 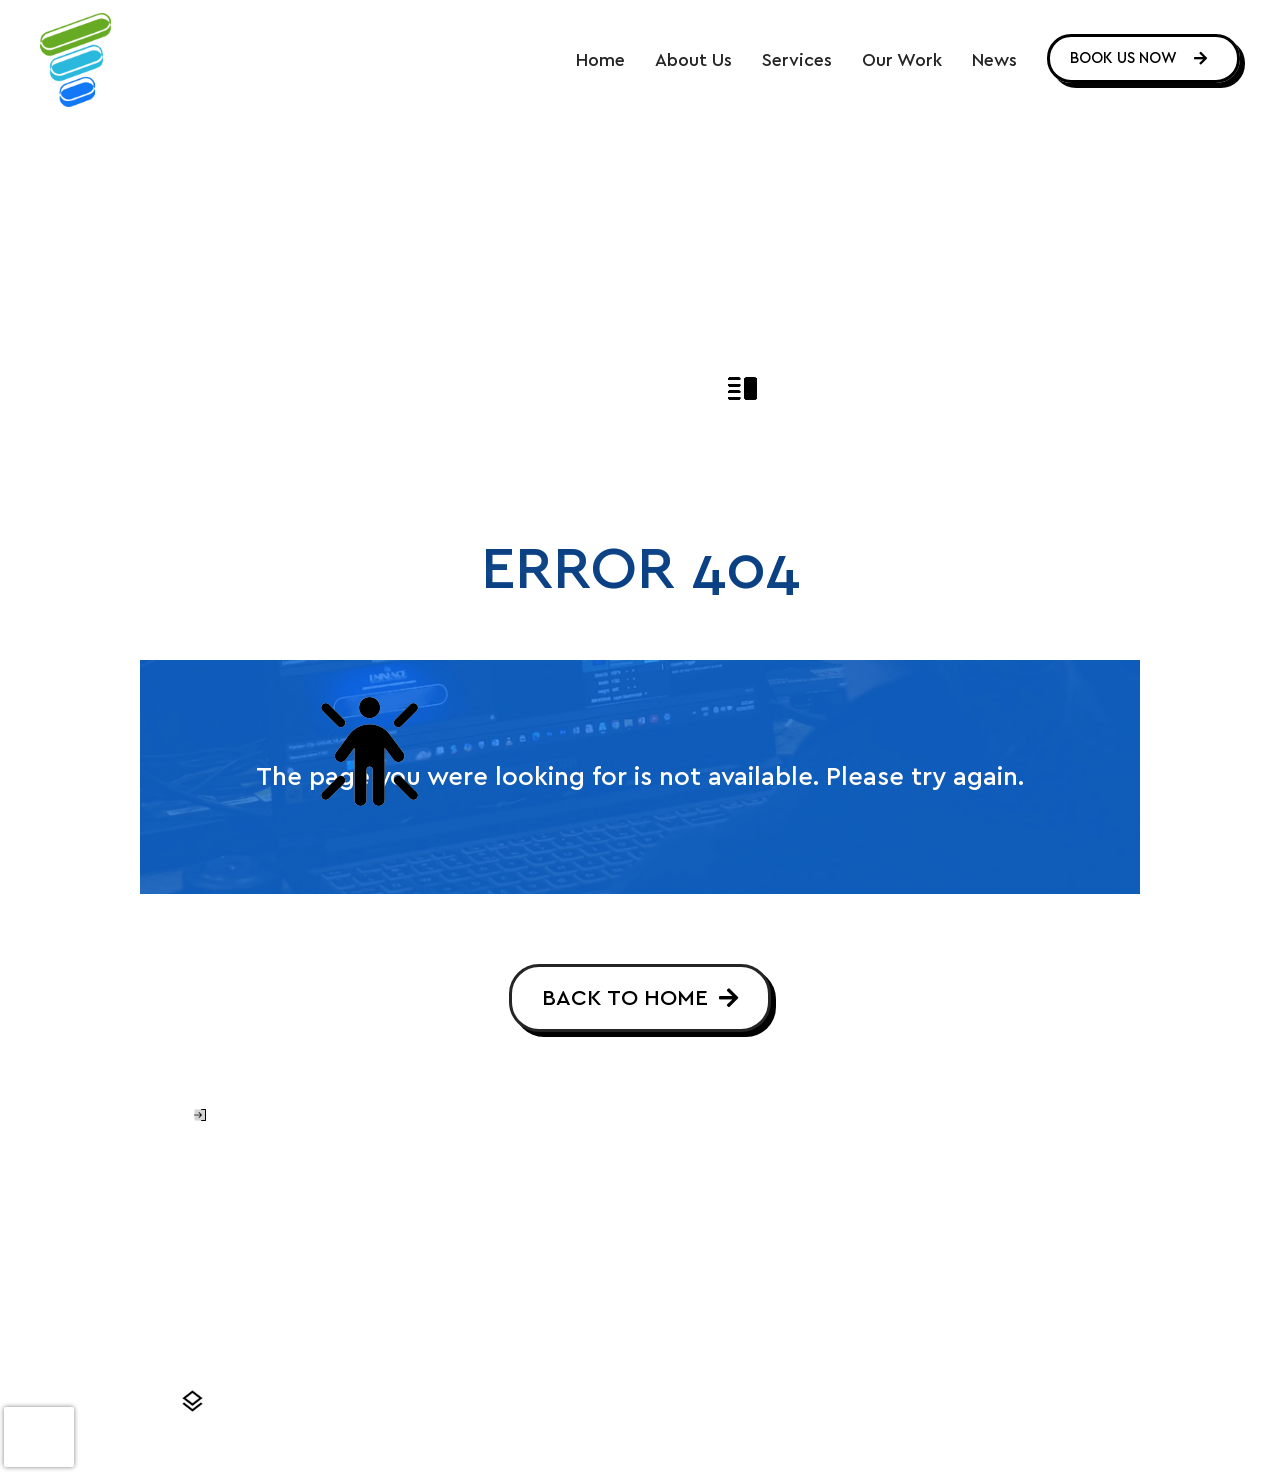 What do you see at coordinates (201, 1115) in the screenshot?
I see `sign in to your account` at bounding box center [201, 1115].